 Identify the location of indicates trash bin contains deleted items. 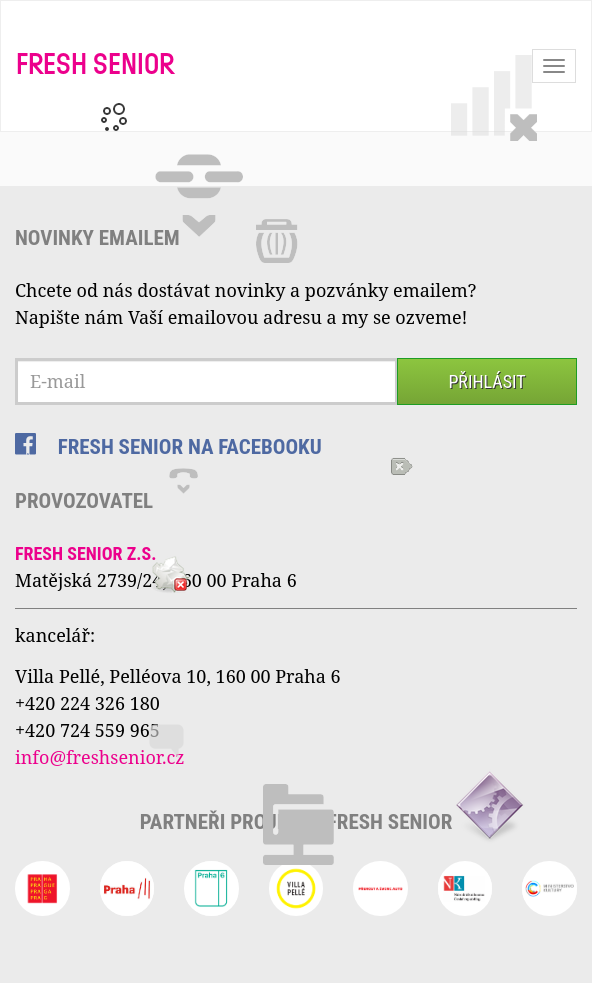
(278, 241).